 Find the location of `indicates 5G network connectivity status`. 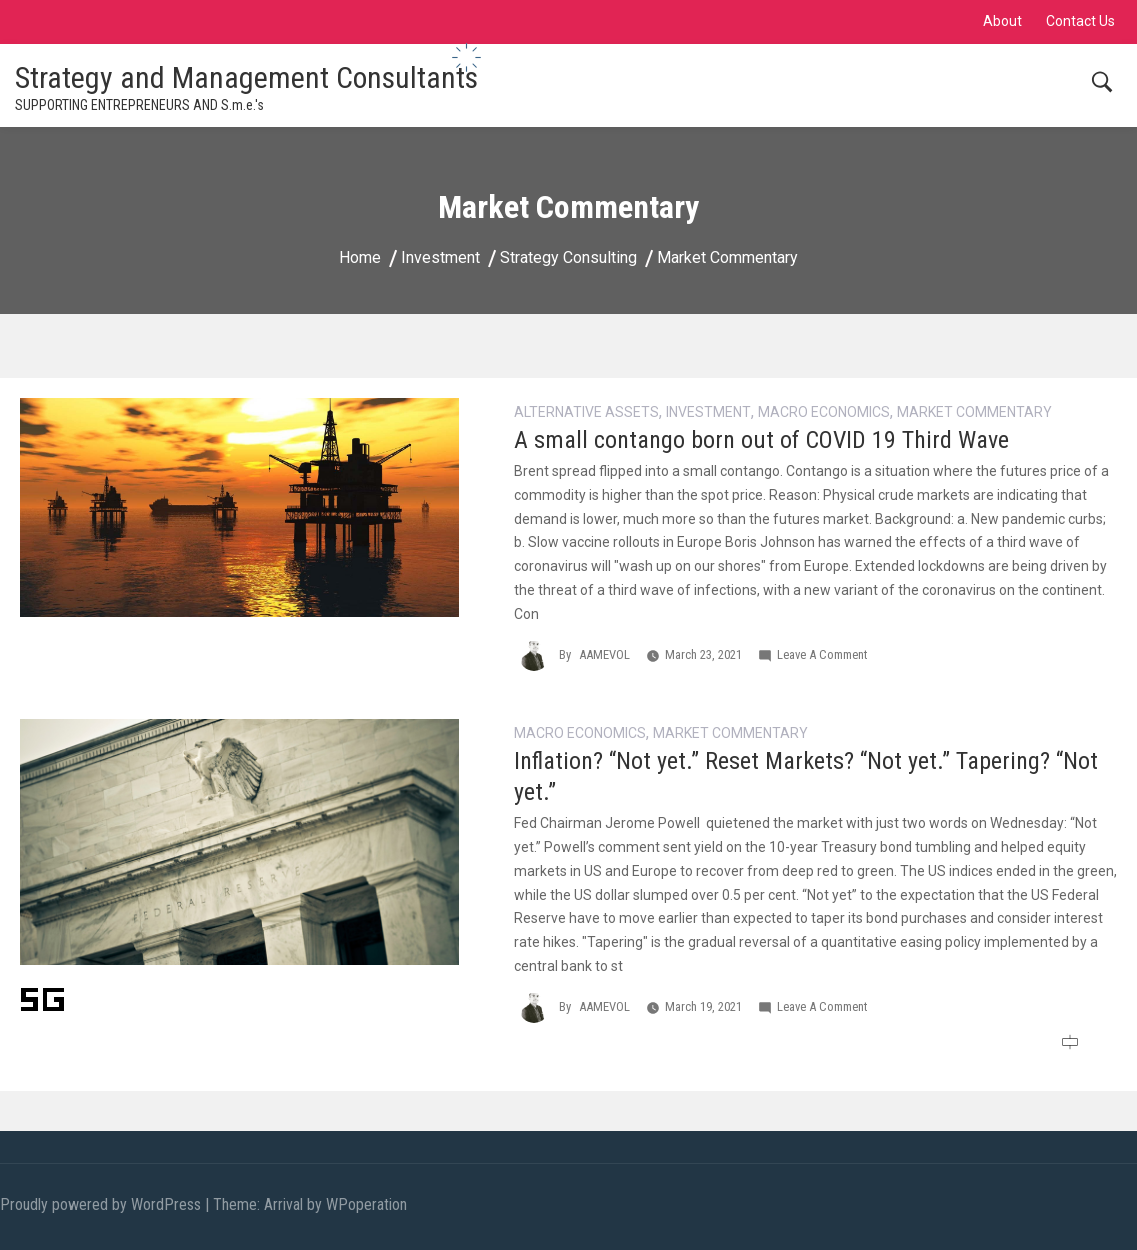

indicates 5G network connectivity status is located at coordinates (42, 999).